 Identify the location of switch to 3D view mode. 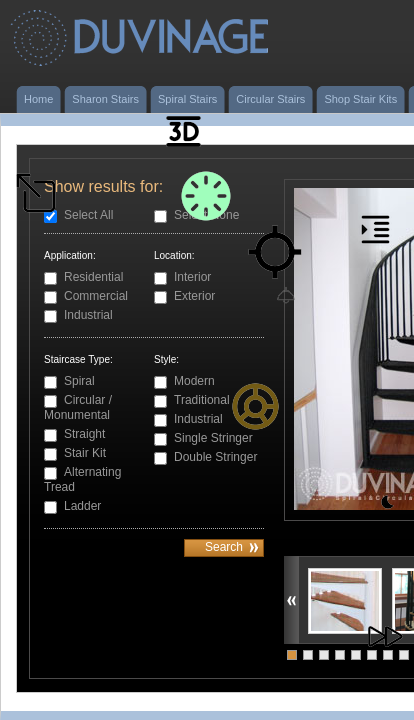
(183, 131).